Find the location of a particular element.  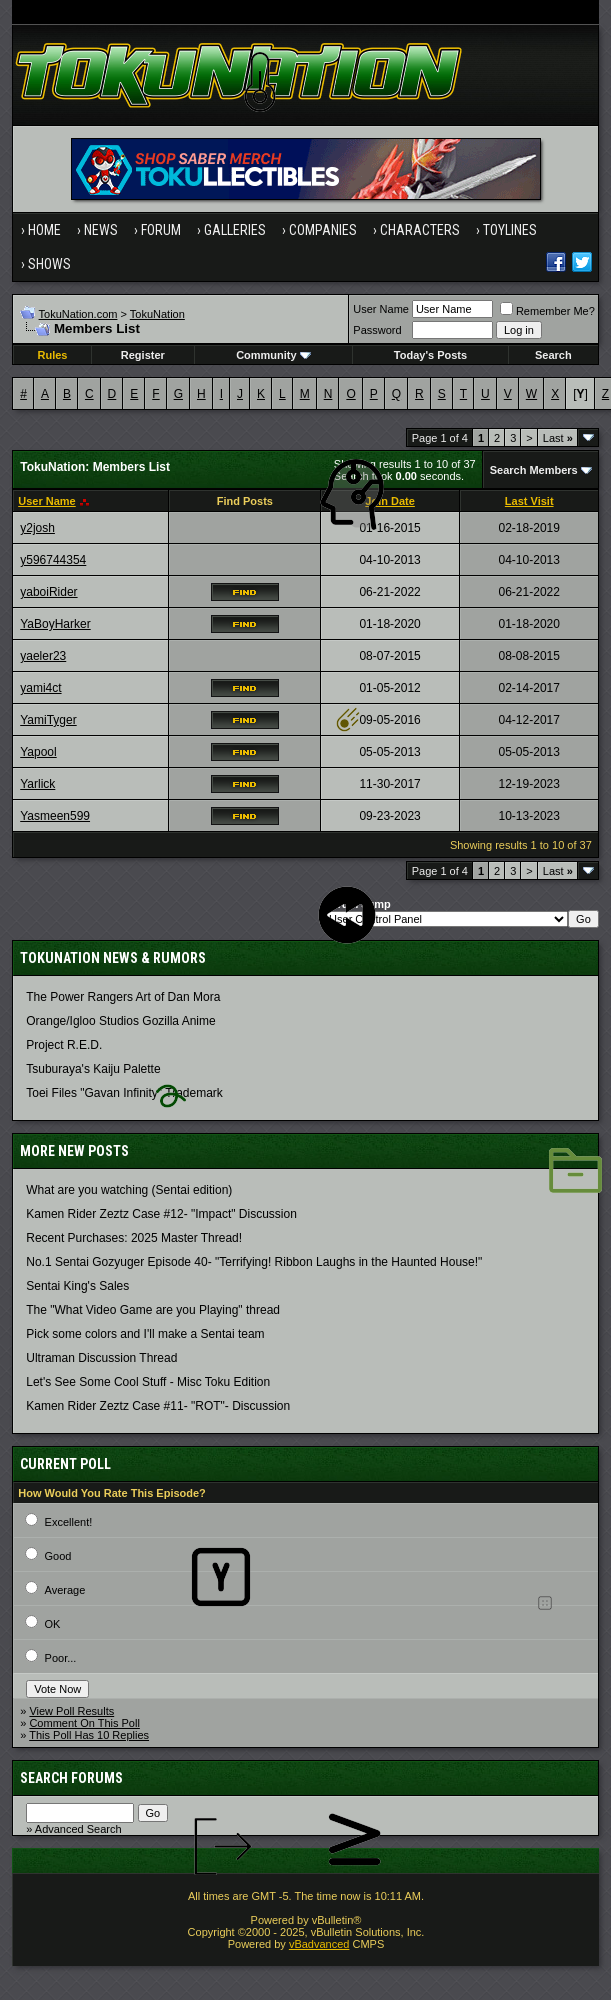

roll or randomize with a value of four is located at coordinates (545, 1603).